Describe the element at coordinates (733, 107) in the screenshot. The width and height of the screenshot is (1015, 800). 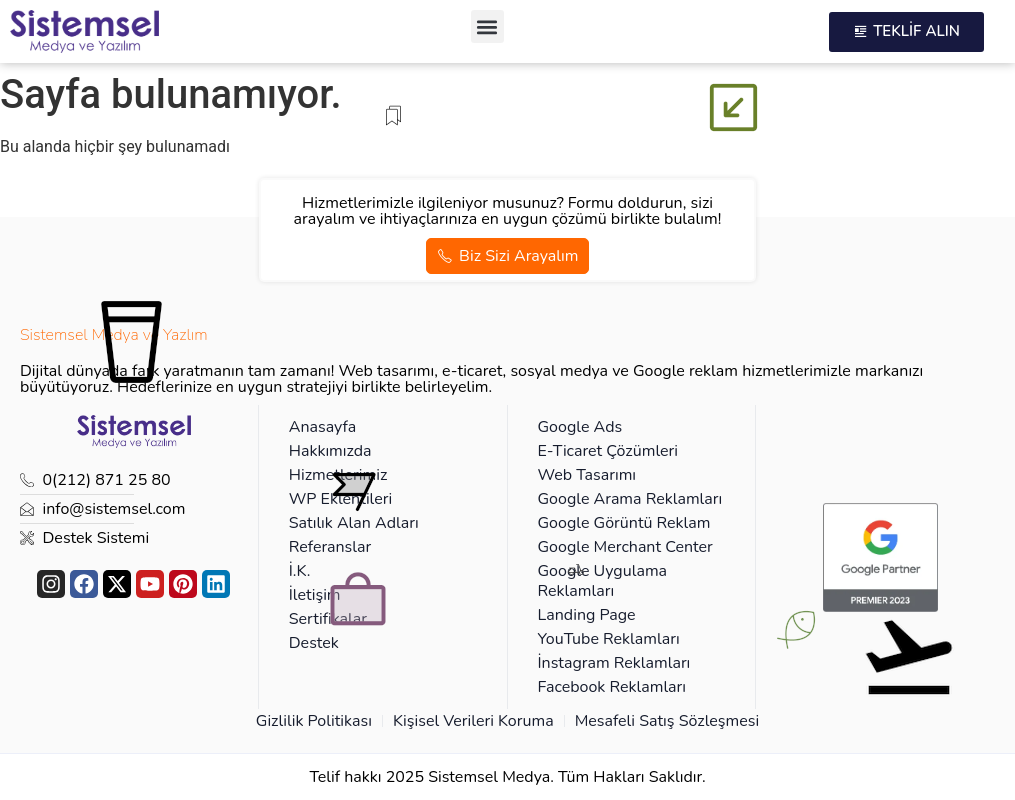
I see `move content to bottom-left corner` at that location.